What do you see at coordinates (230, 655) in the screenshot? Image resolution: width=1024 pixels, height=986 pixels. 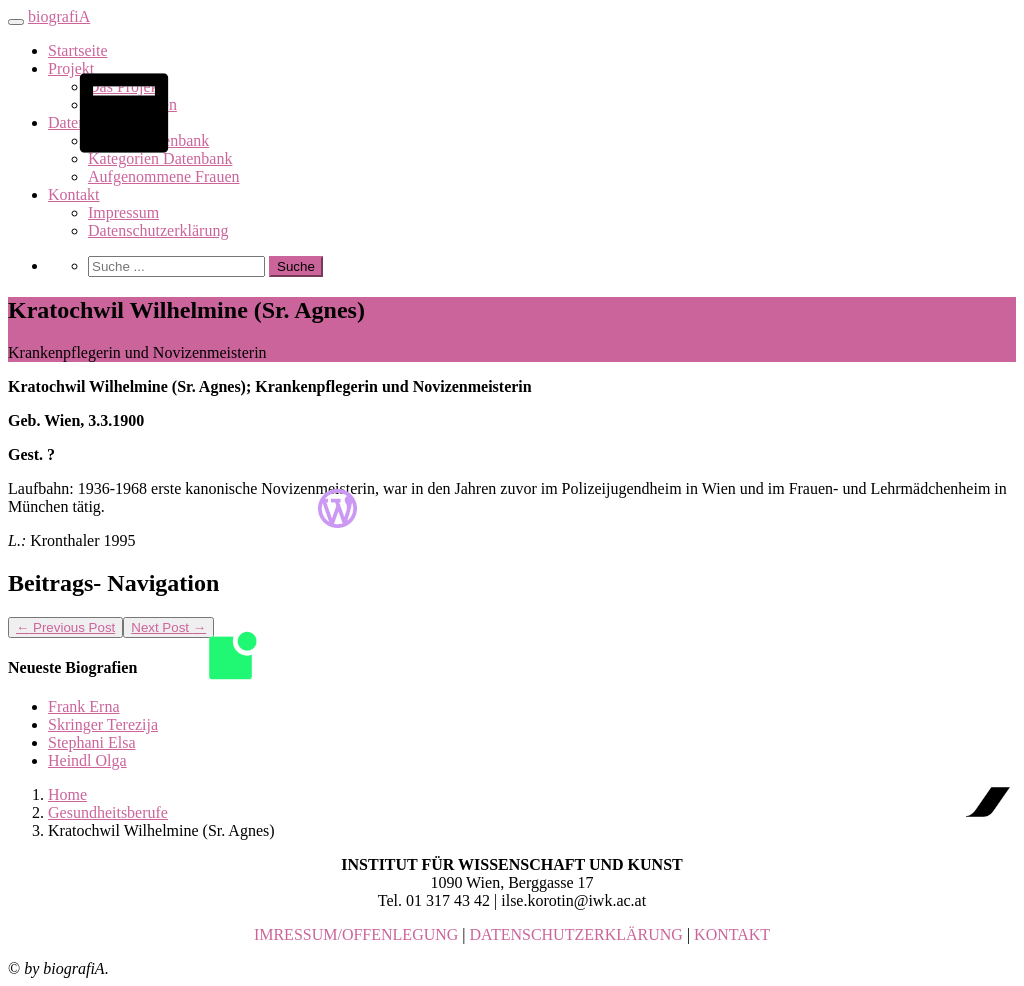 I see `indicates new notifications or unread alerts` at bounding box center [230, 655].